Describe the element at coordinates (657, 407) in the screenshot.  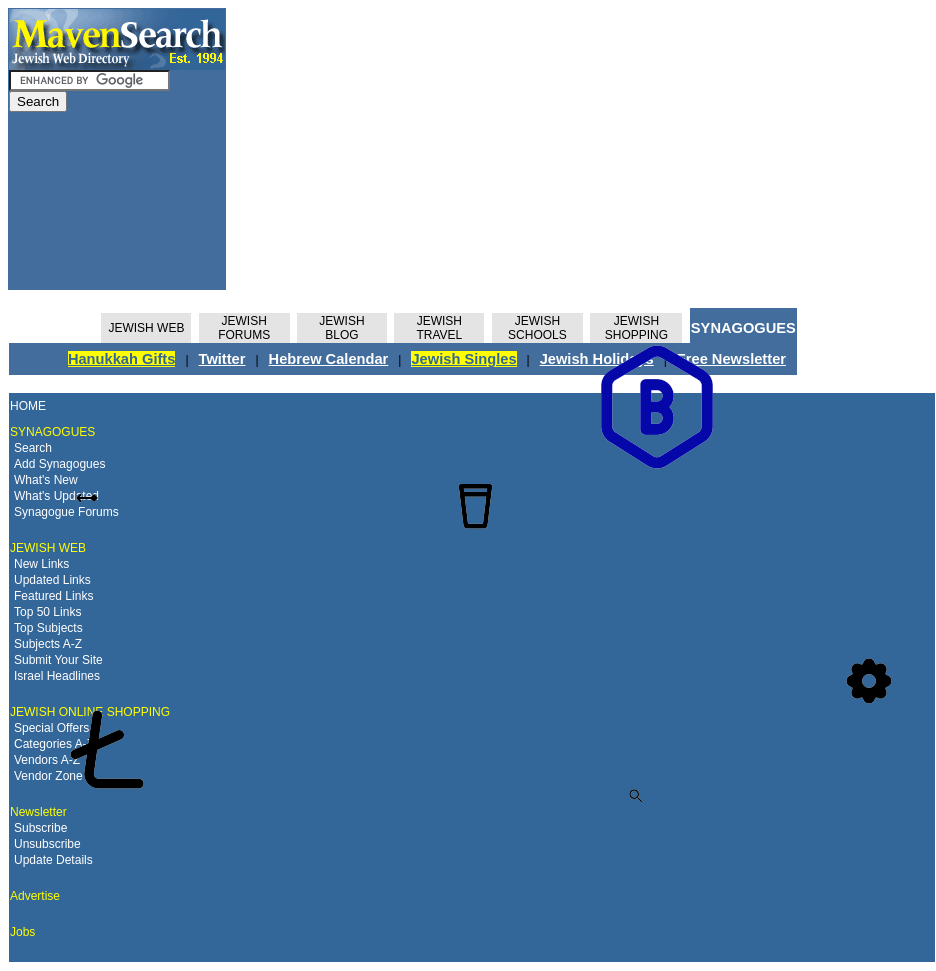
I see `indicates a "B" tier or category designation` at that location.